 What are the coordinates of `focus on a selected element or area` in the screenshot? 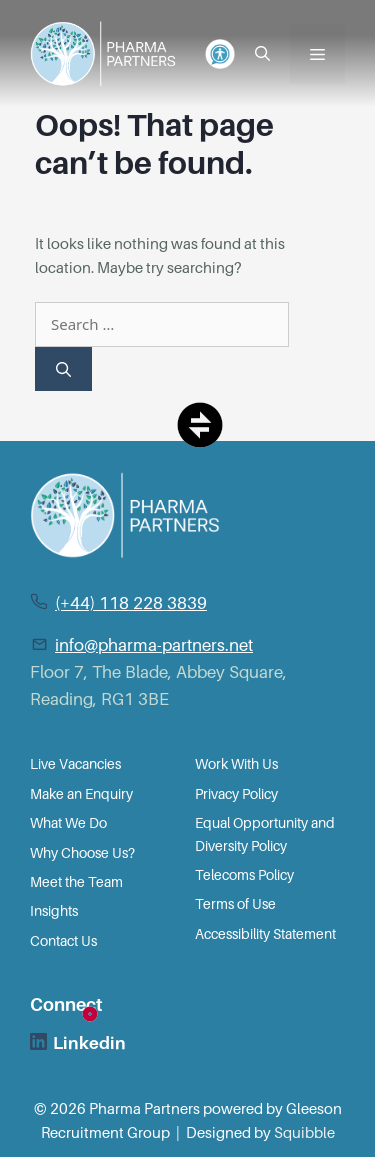 It's located at (90, 1014).